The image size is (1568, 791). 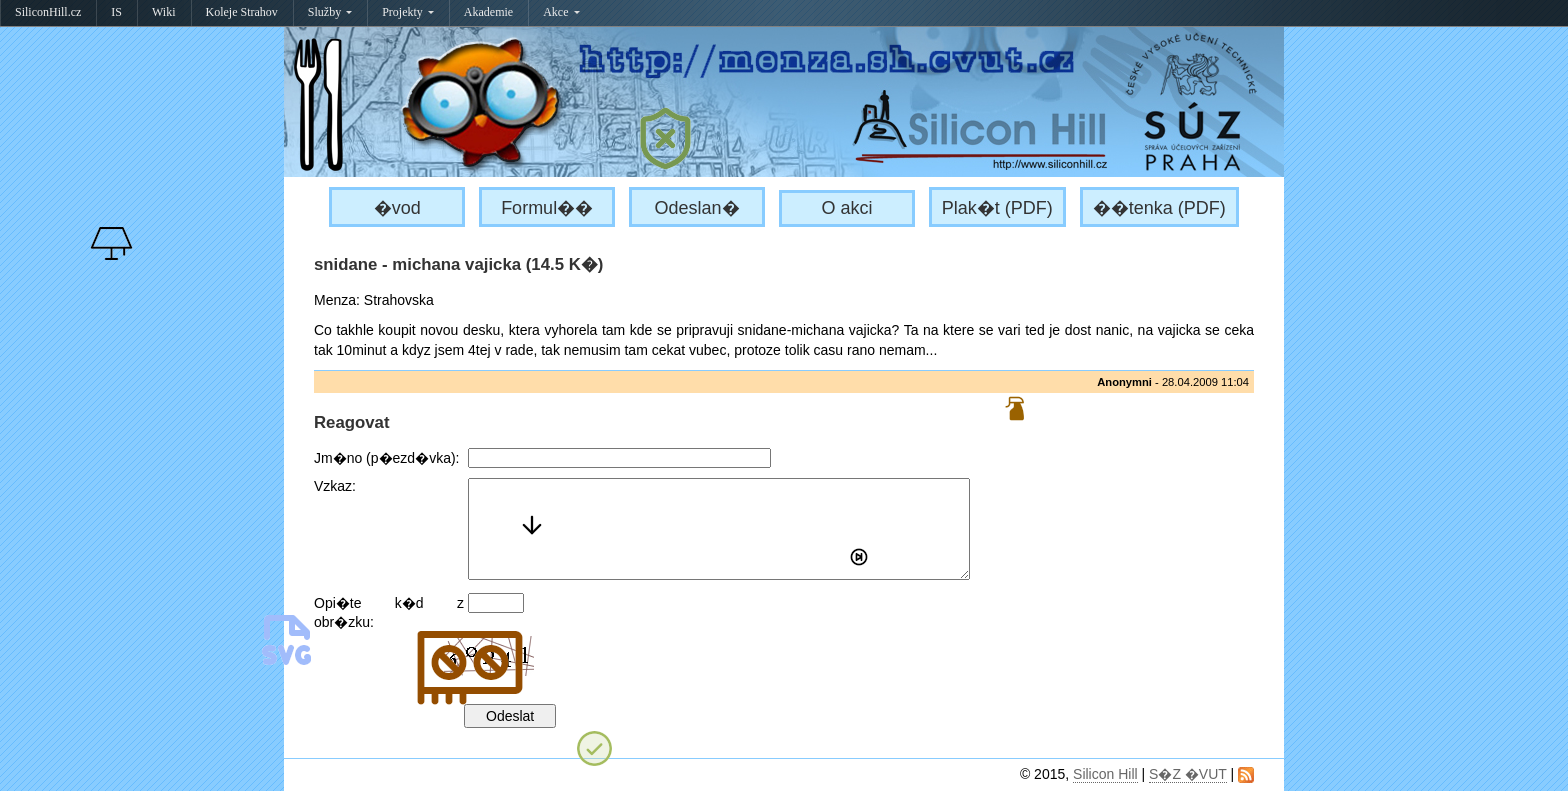 I want to click on indicates successful completion of an action, so click(x=594, y=748).